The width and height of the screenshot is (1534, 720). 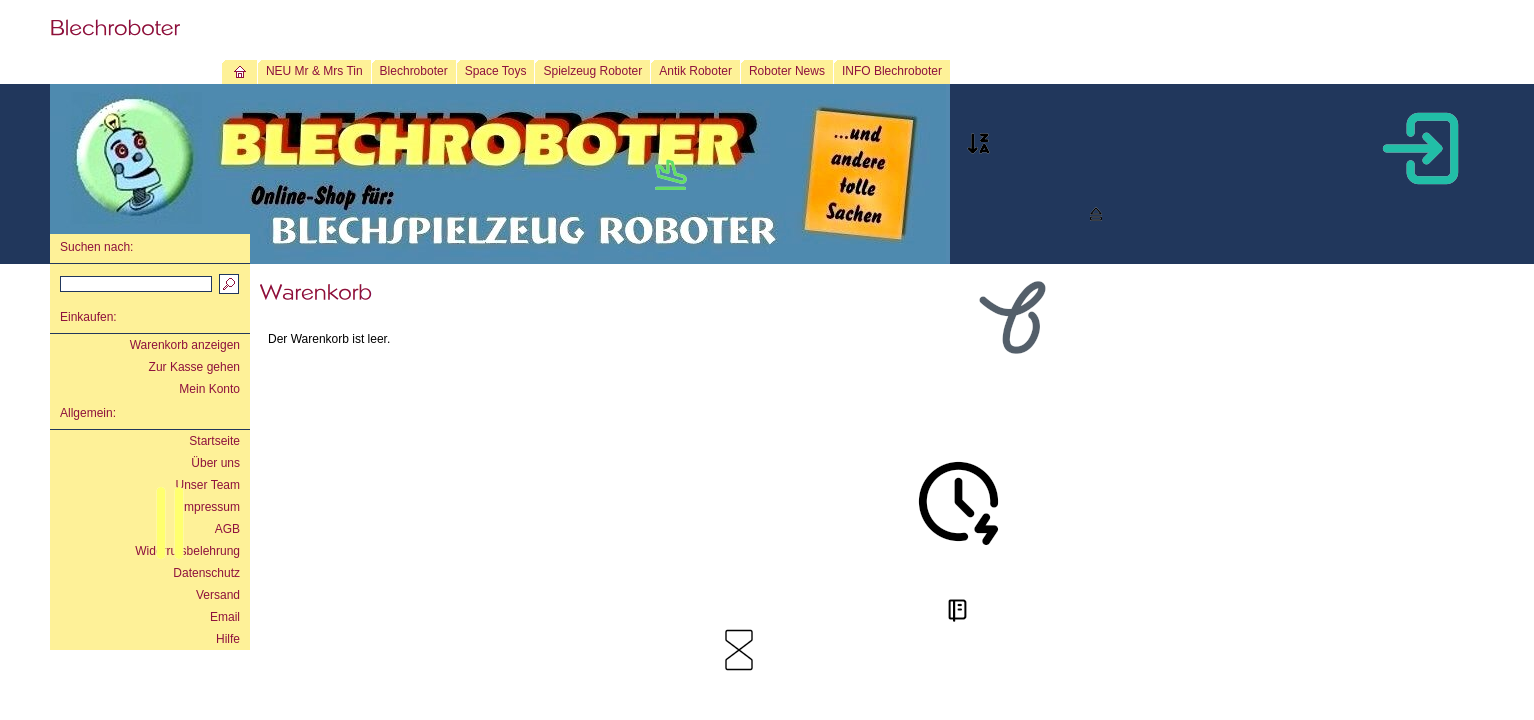 I want to click on sort items alphabetically from Z to A, so click(x=978, y=143).